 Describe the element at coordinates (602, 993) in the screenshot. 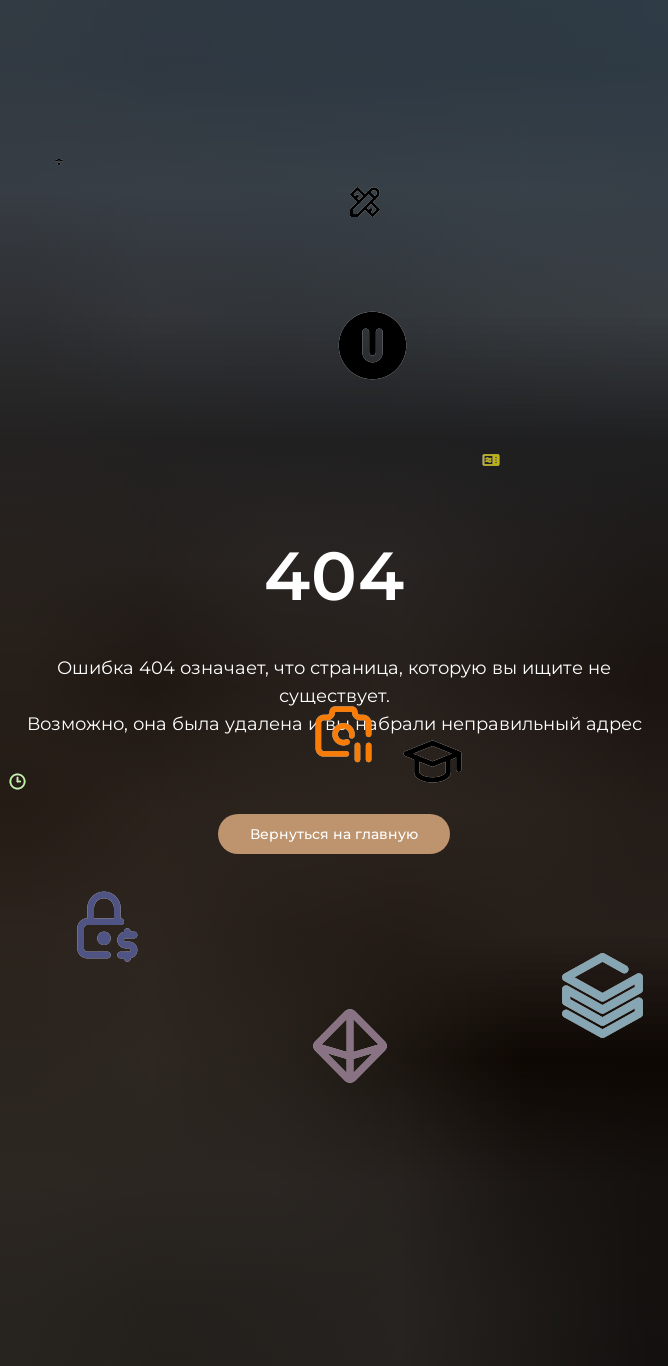

I see `access Databricks platform` at that location.